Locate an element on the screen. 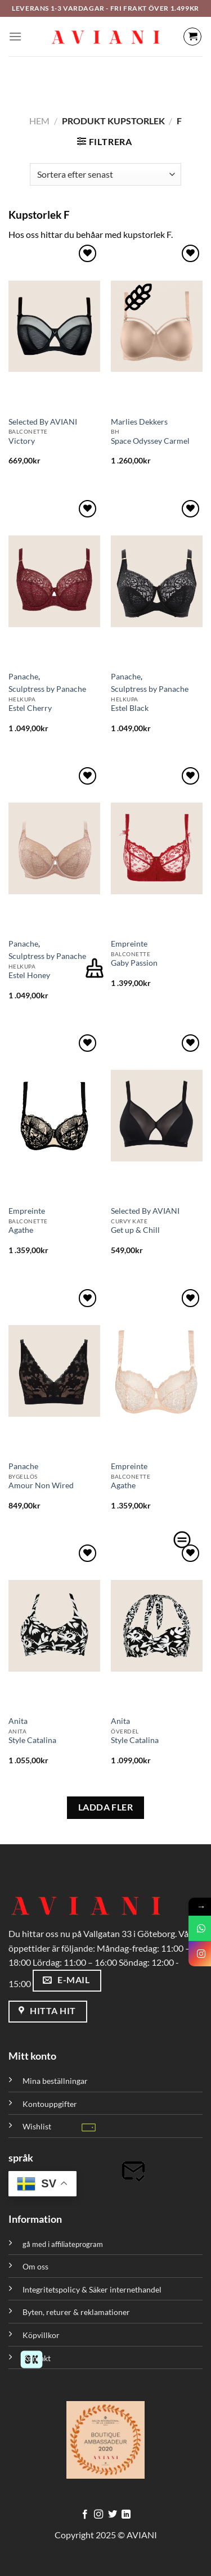 This screenshot has height=2576, width=211. indicates grain or wheat-based ingredients is located at coordinates (138, 297).